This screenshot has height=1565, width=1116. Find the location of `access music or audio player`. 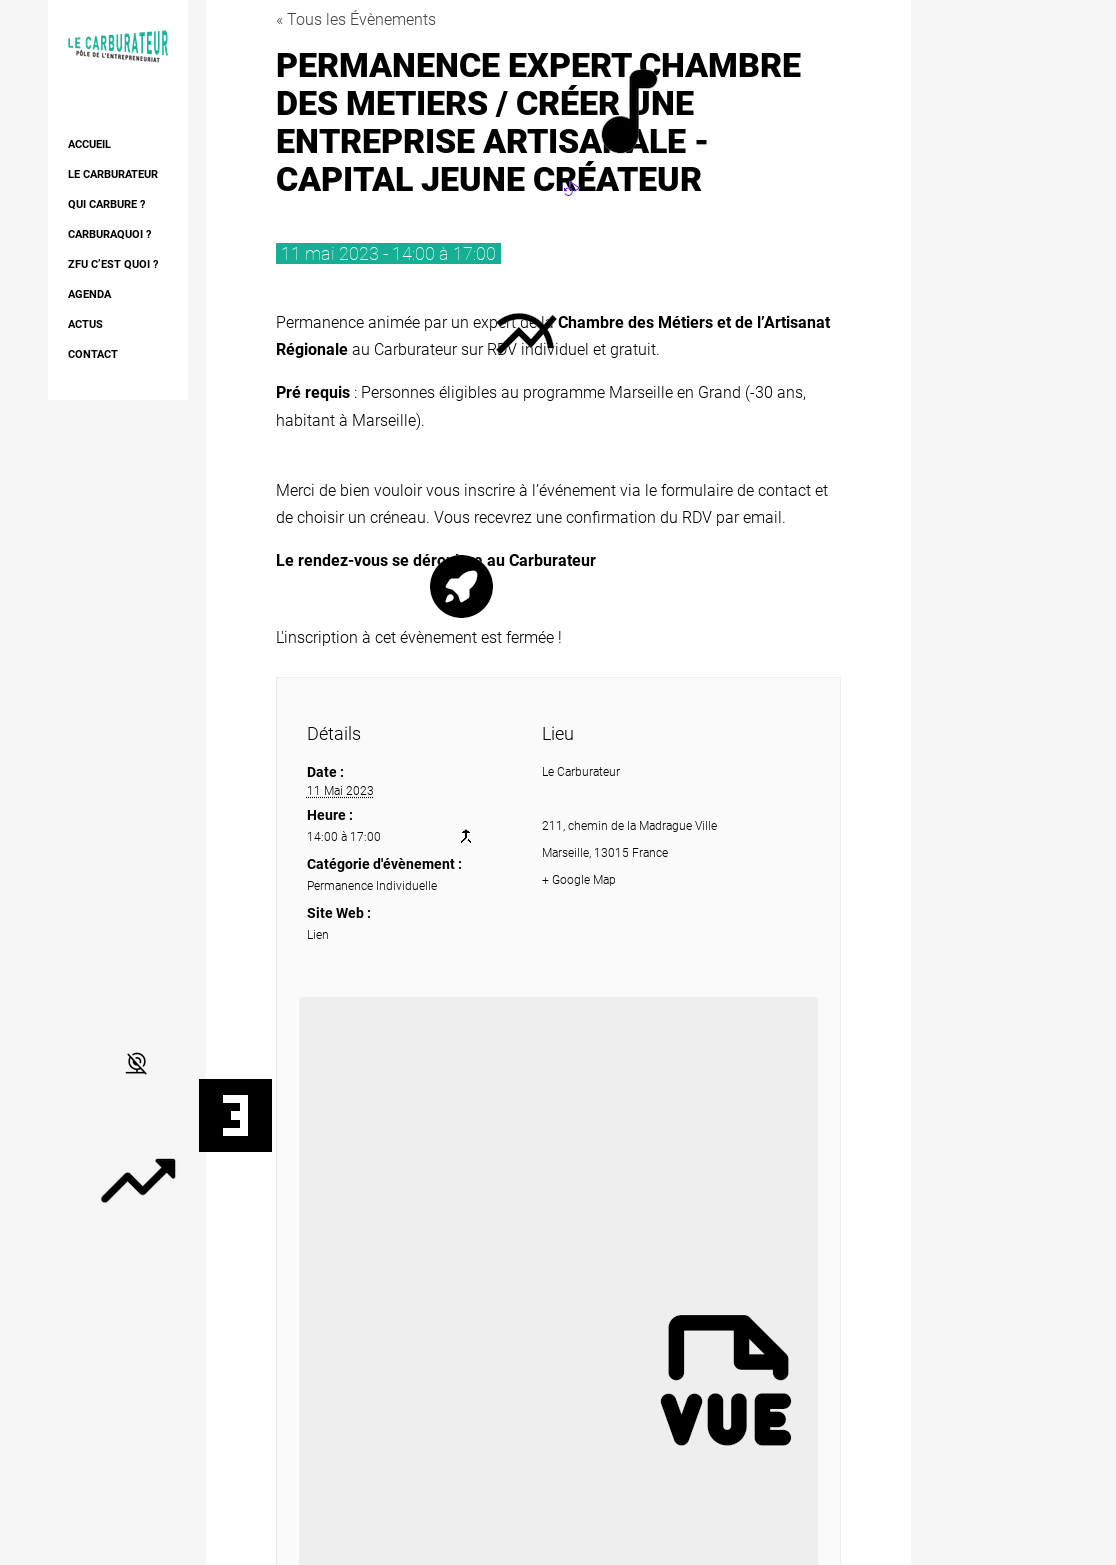

access music or audio player is located at coordinates (629, 111).